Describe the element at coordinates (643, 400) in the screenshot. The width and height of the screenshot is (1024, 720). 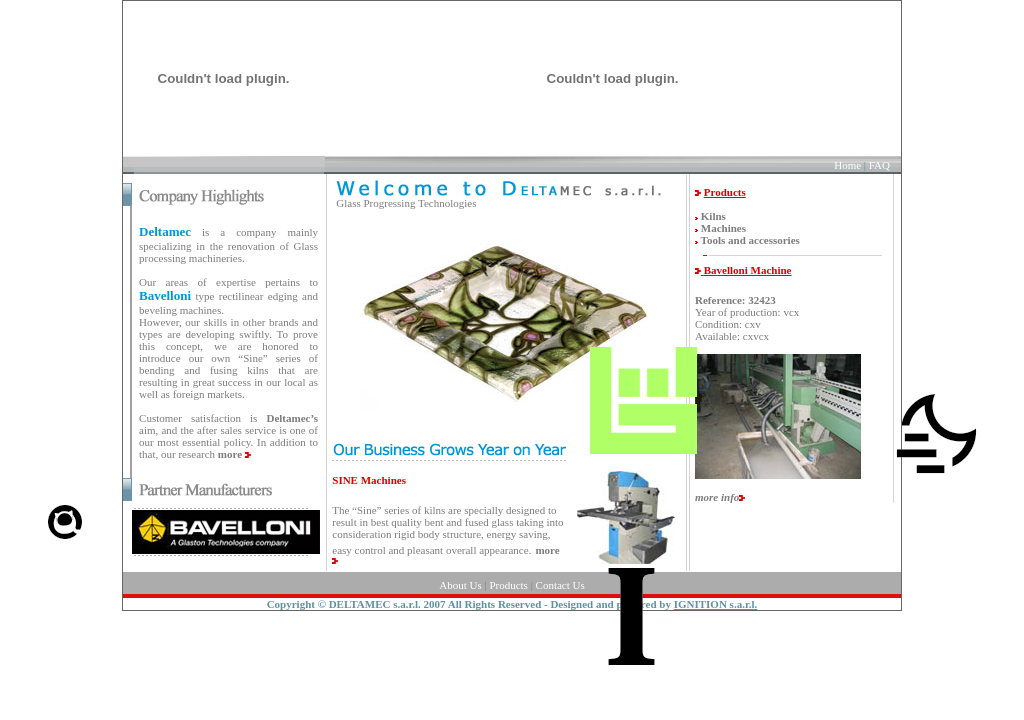
I see `open the Bandsintown app` at that location.